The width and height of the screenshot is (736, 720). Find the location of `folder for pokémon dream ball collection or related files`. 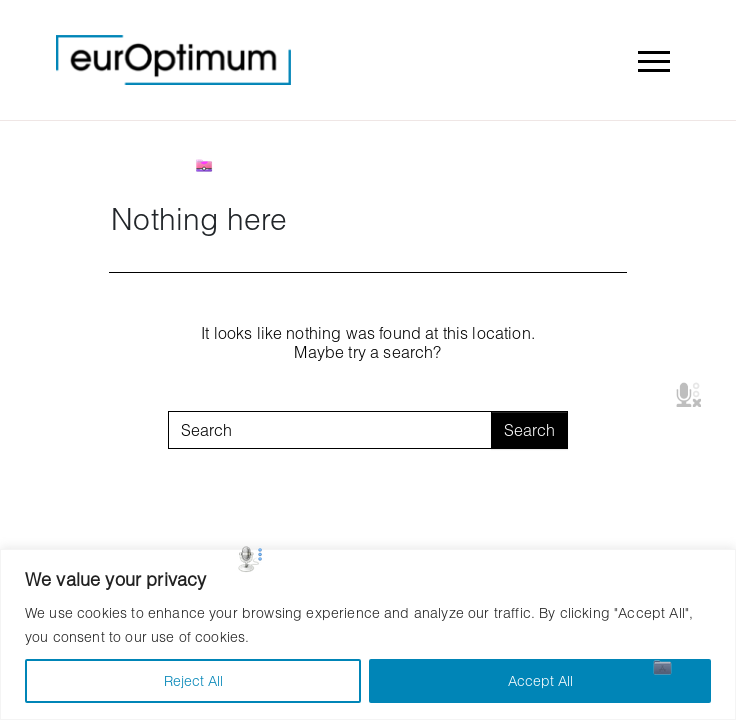

folder for pokémon dream ball collection or related files is located at coordinates (204, 166).